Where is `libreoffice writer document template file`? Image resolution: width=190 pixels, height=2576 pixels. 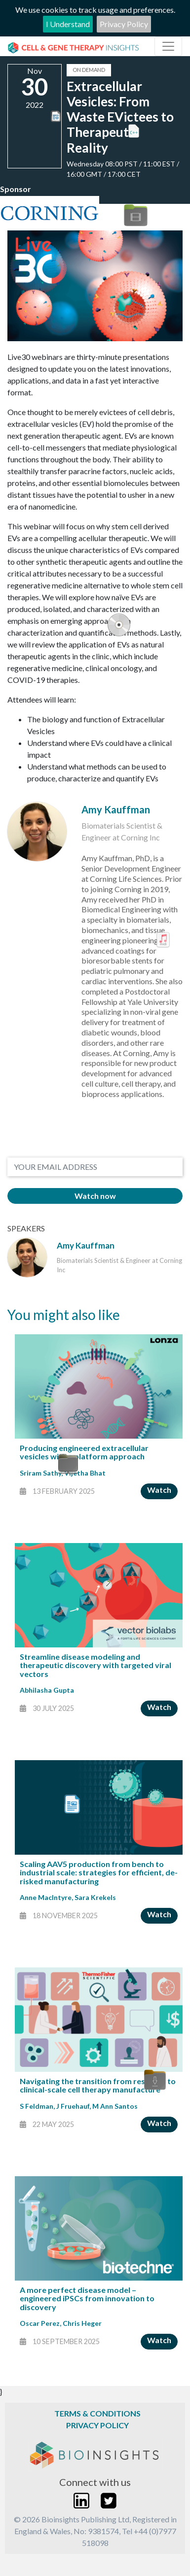
libreoffice writer document template file is located at coordinates (72, 1804).